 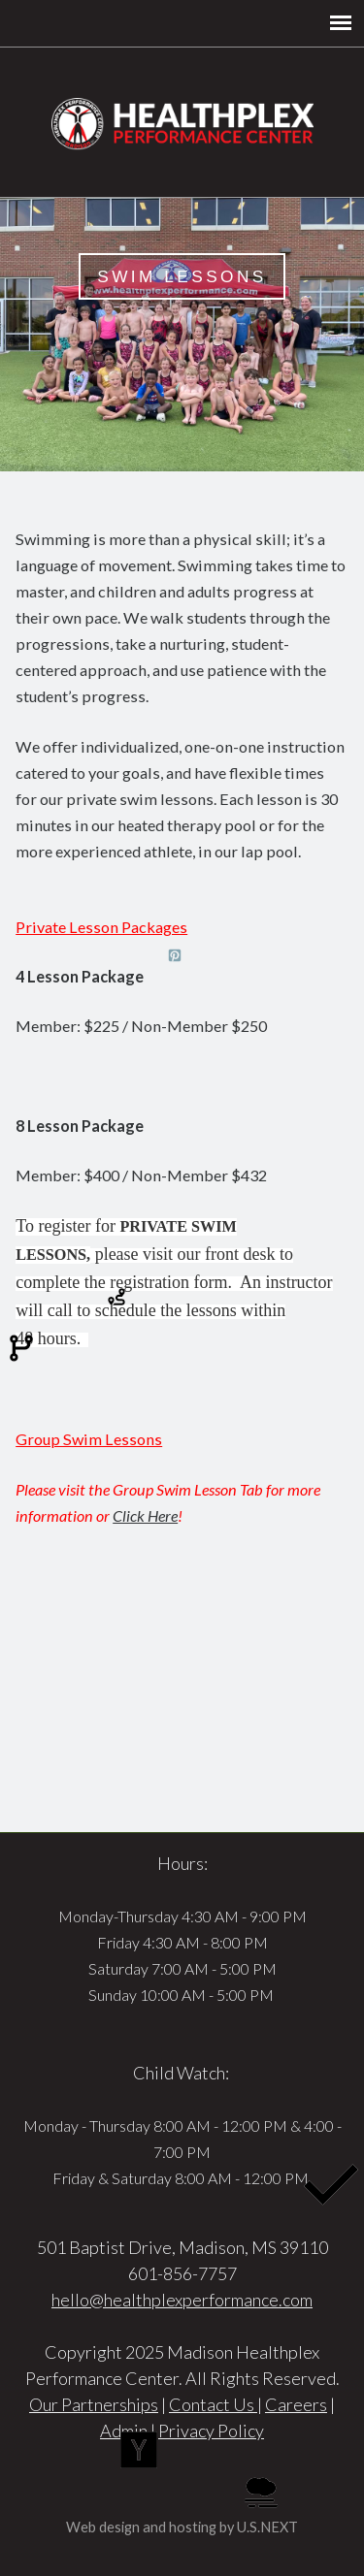 What do you see at coordinates (261, 2493) in the screenshot?
I see `indicates smog or poor air quality conditions` at bounding box center [261, 2493].